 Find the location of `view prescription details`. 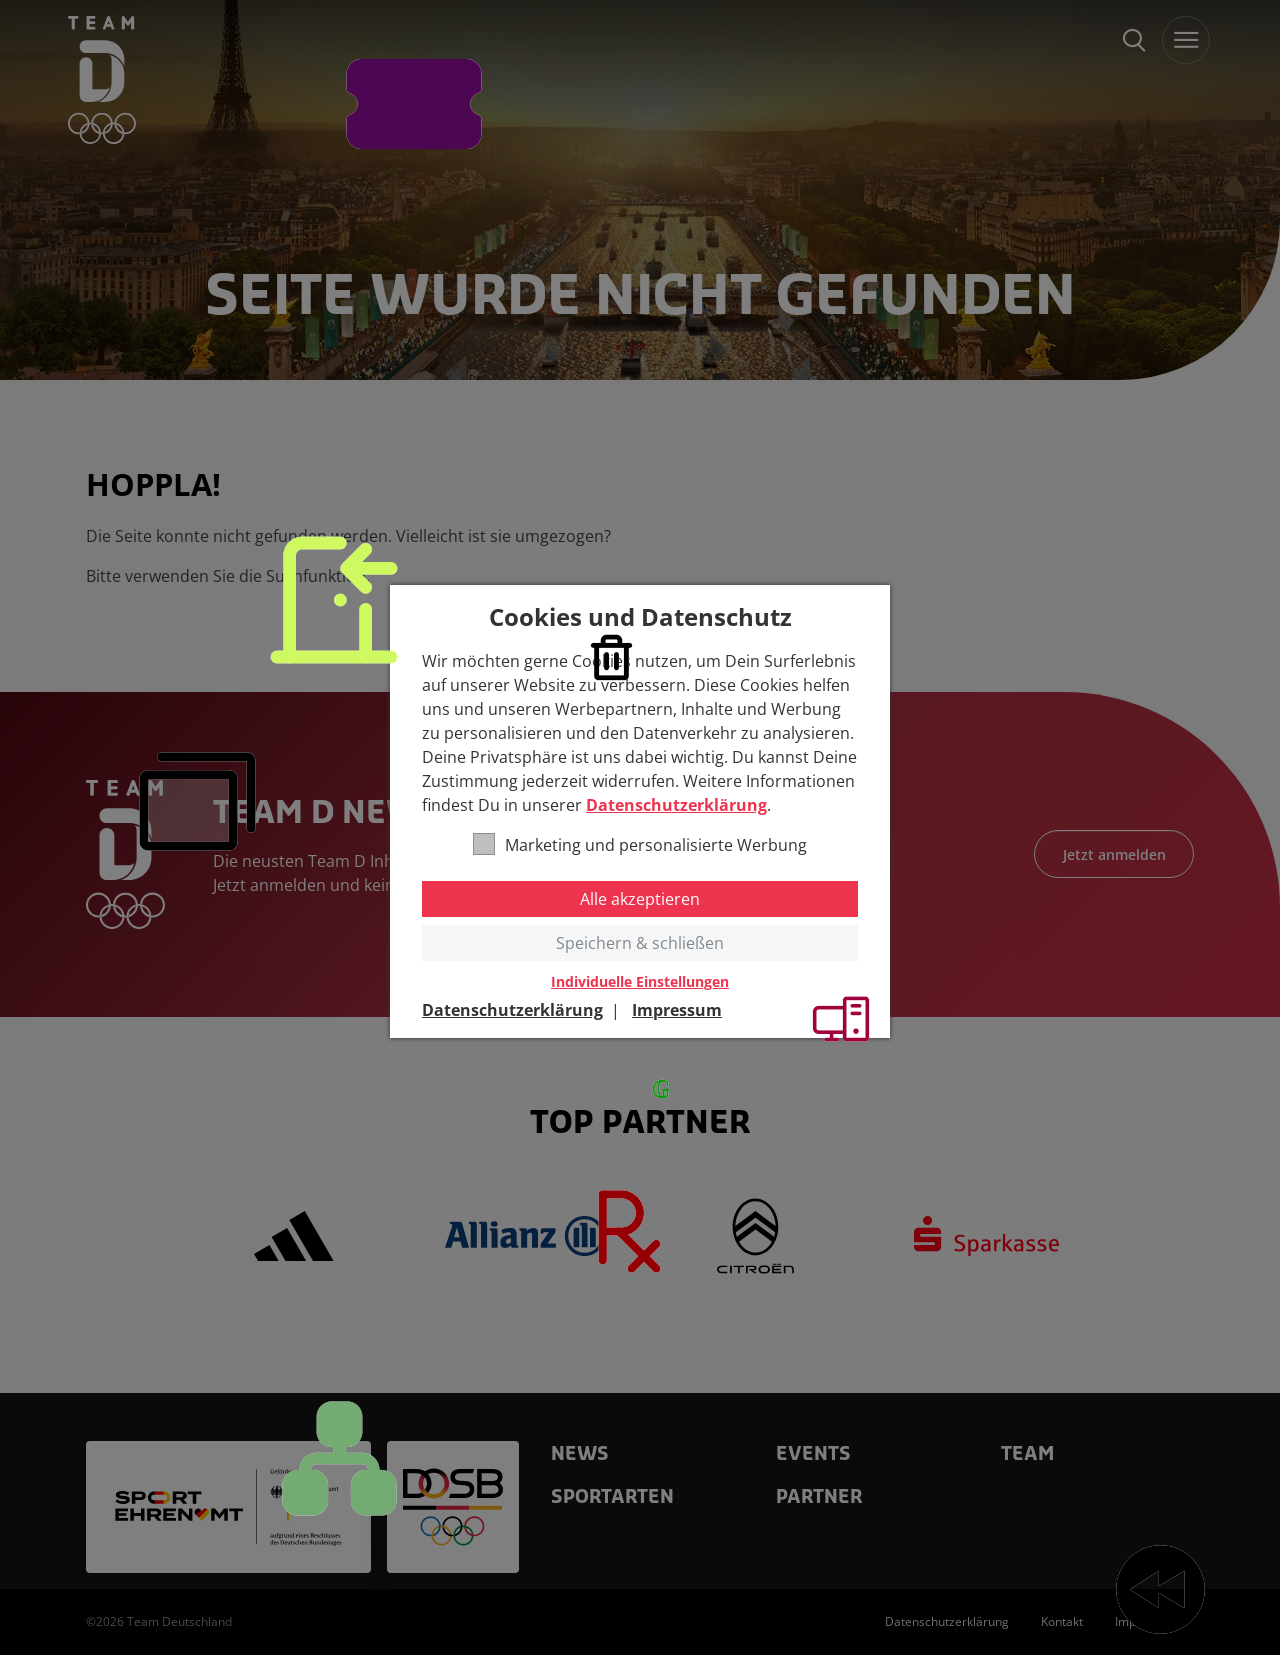

view prescription details is located at coordinates (627, 1231).